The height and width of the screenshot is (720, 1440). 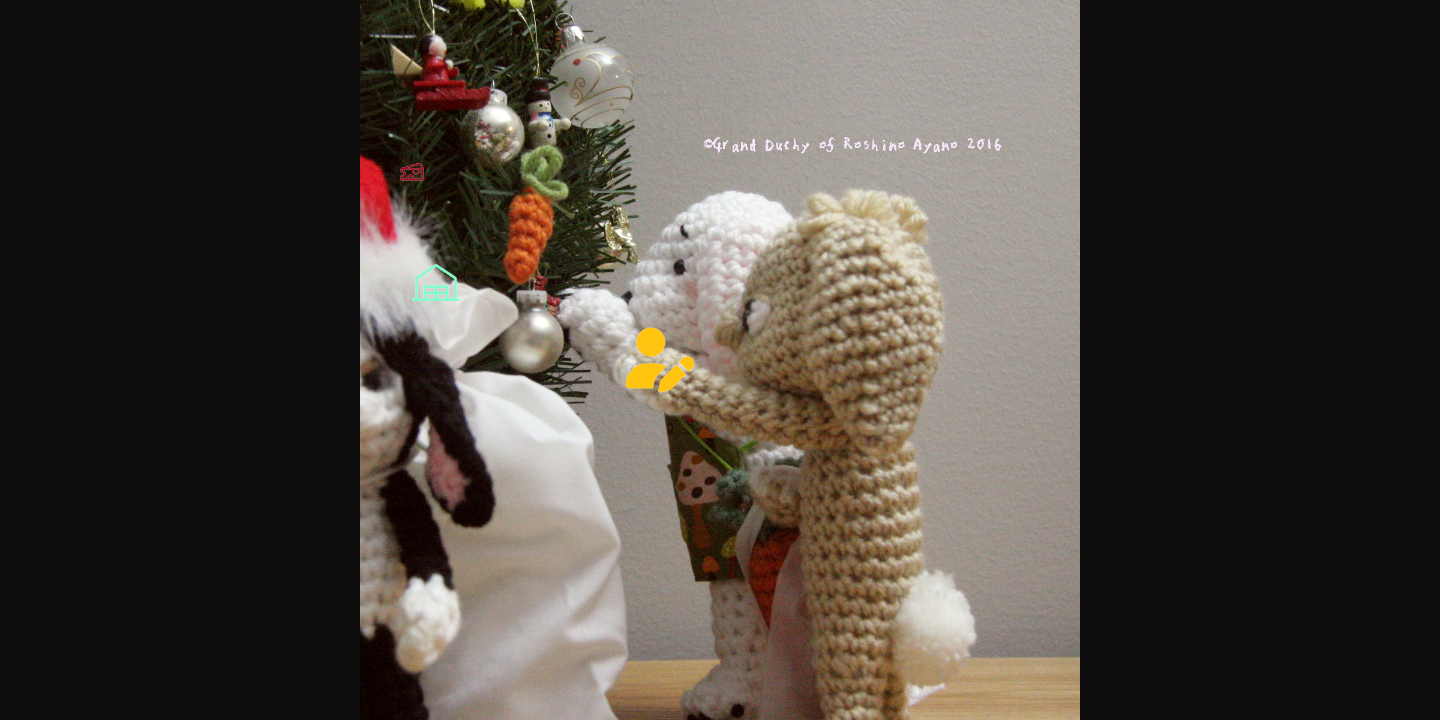 I want to click on access garage or parking settings, so click(x=436, y=285).